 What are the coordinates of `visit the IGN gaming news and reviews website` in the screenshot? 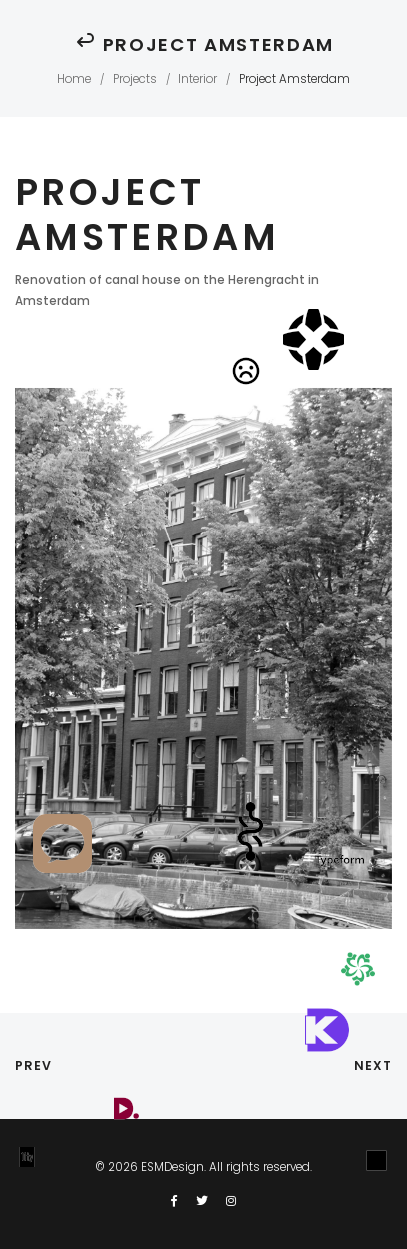 It's located at (313, 339).